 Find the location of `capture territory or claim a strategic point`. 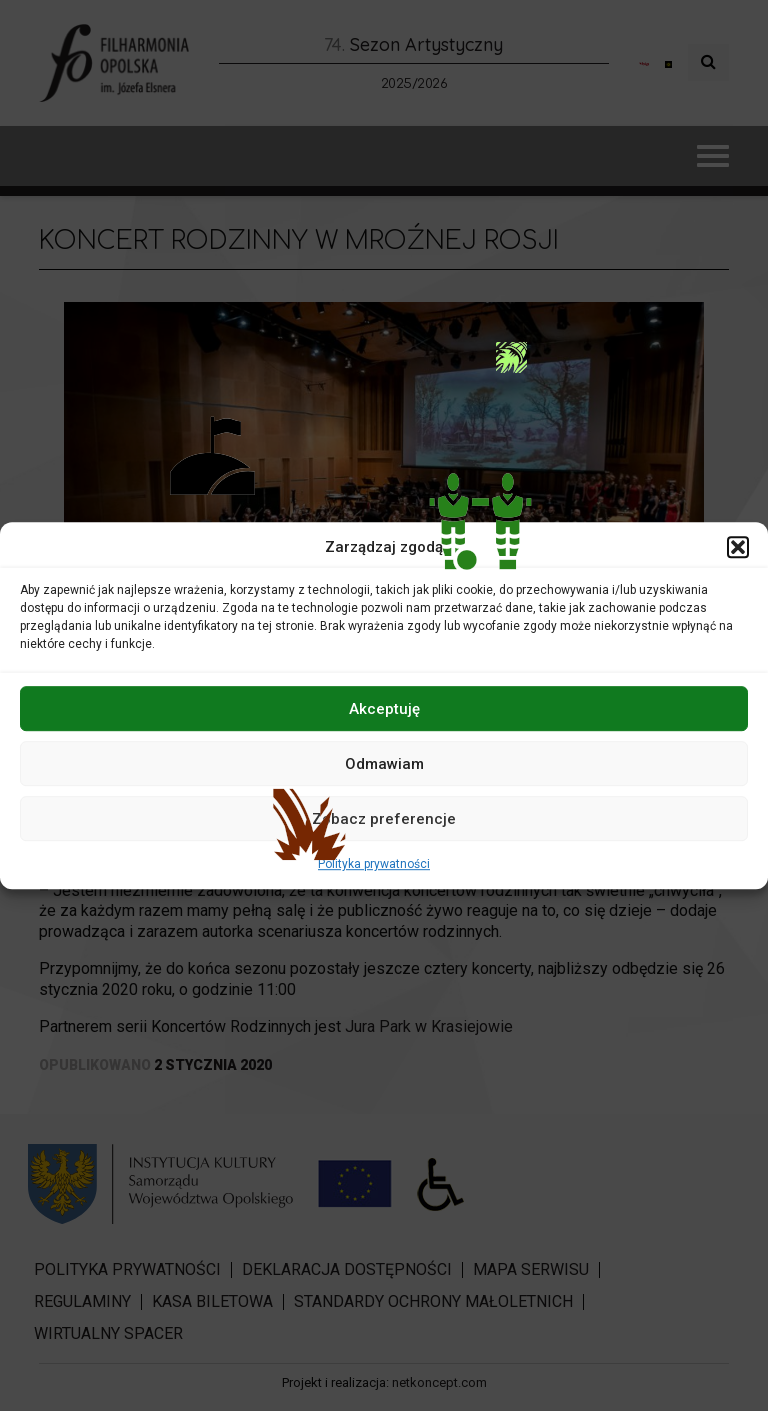

capture territory or claim a strategic point is located at coordinates (212, 452).